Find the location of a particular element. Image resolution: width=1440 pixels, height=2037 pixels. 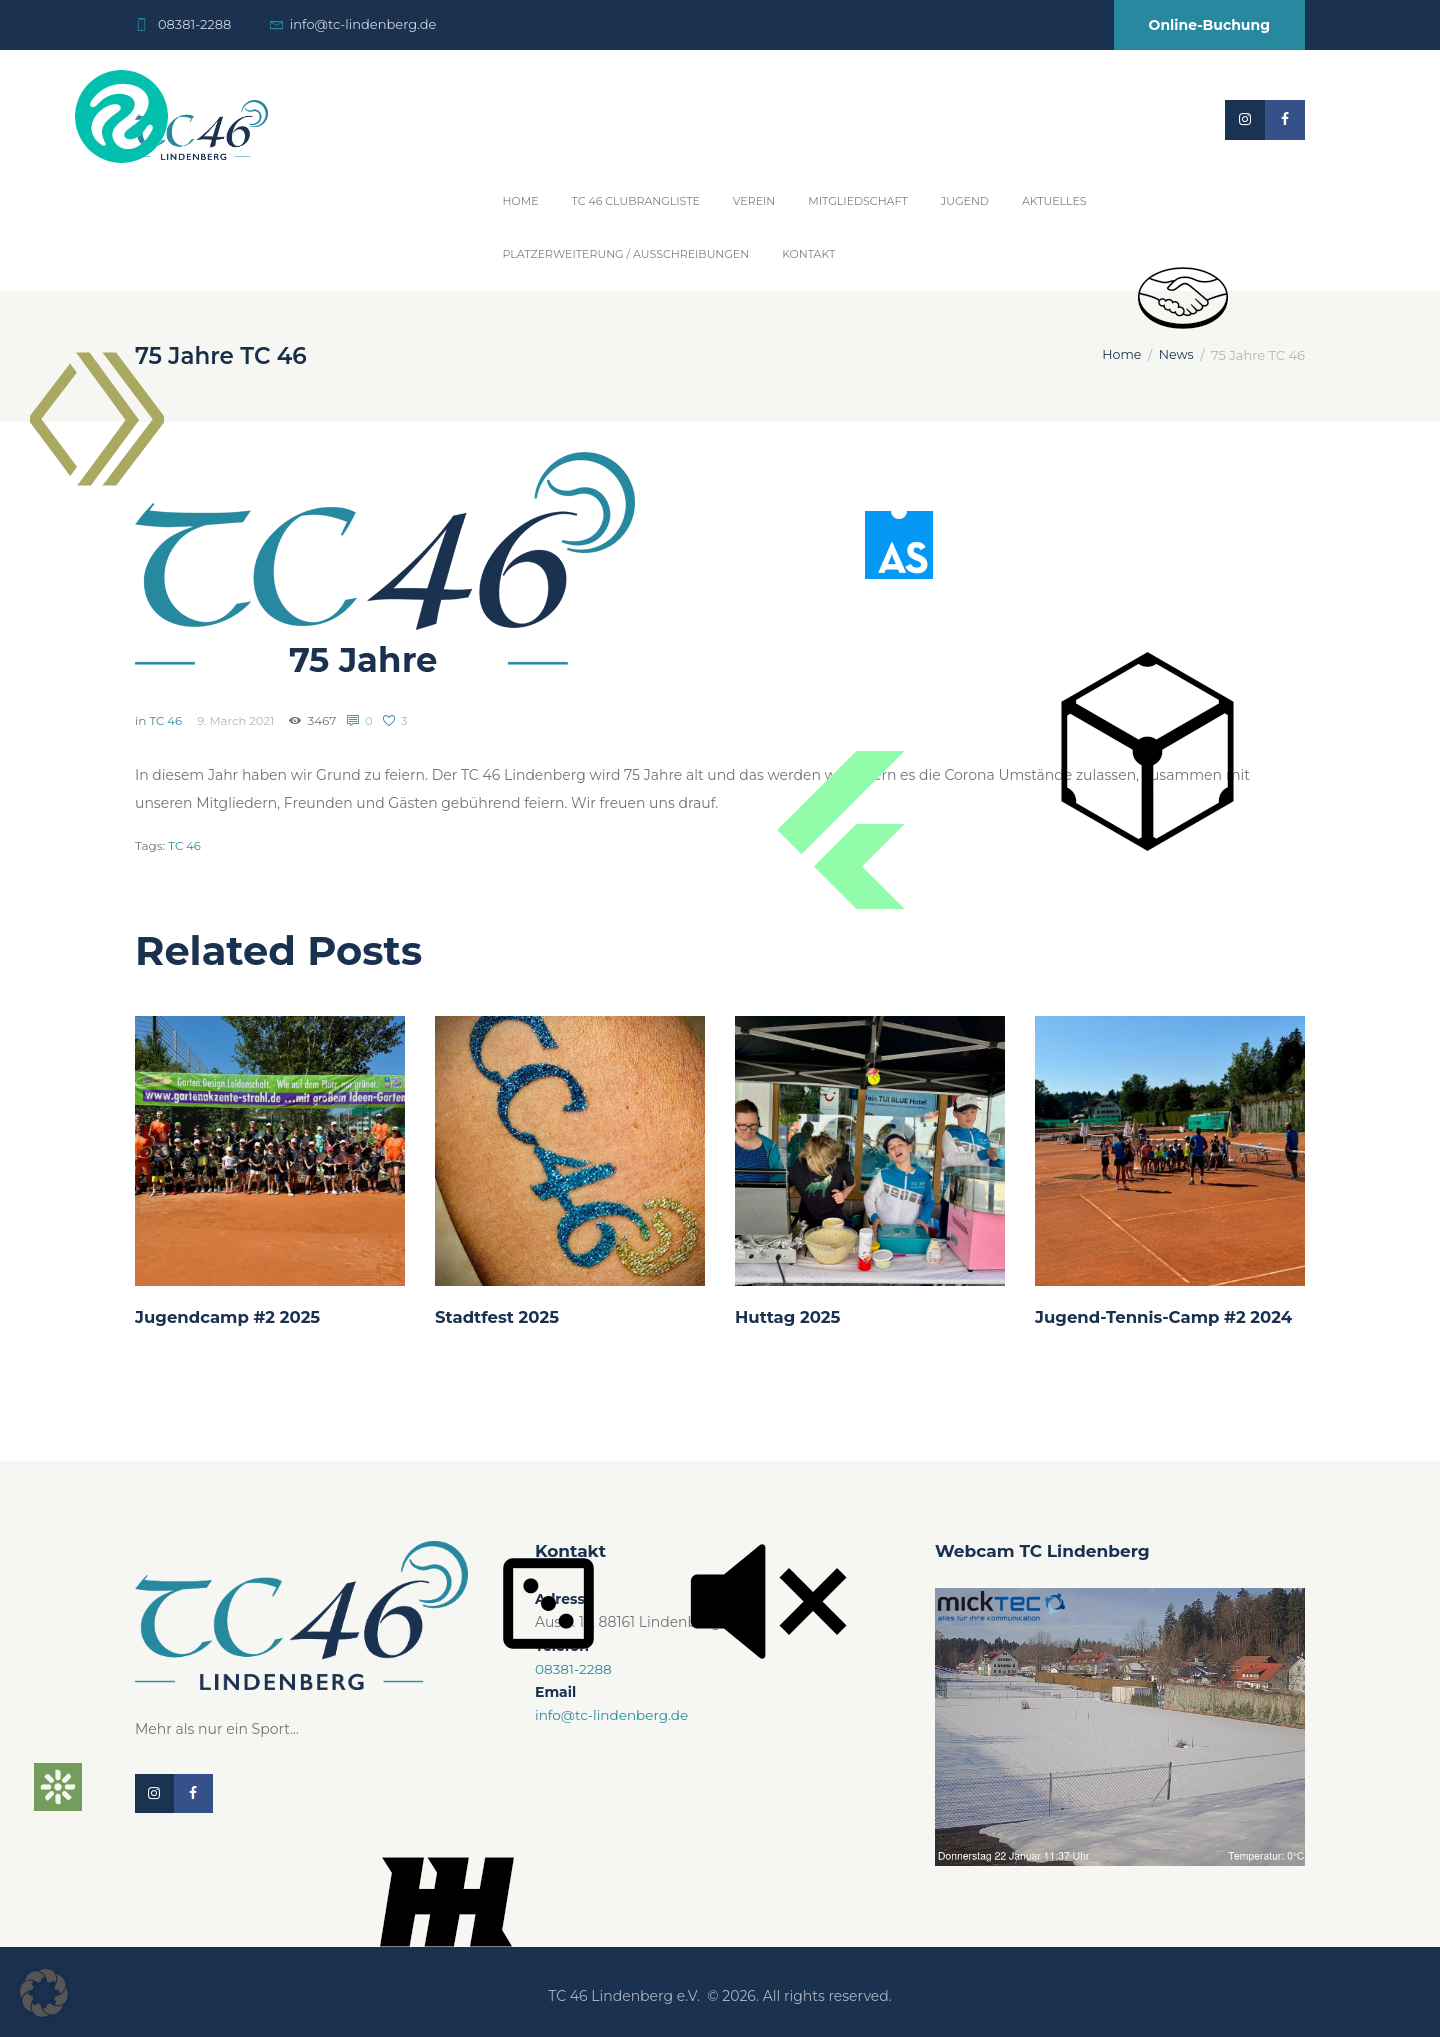

Cloudflare Workers logo is located at coordinates (97, 419).